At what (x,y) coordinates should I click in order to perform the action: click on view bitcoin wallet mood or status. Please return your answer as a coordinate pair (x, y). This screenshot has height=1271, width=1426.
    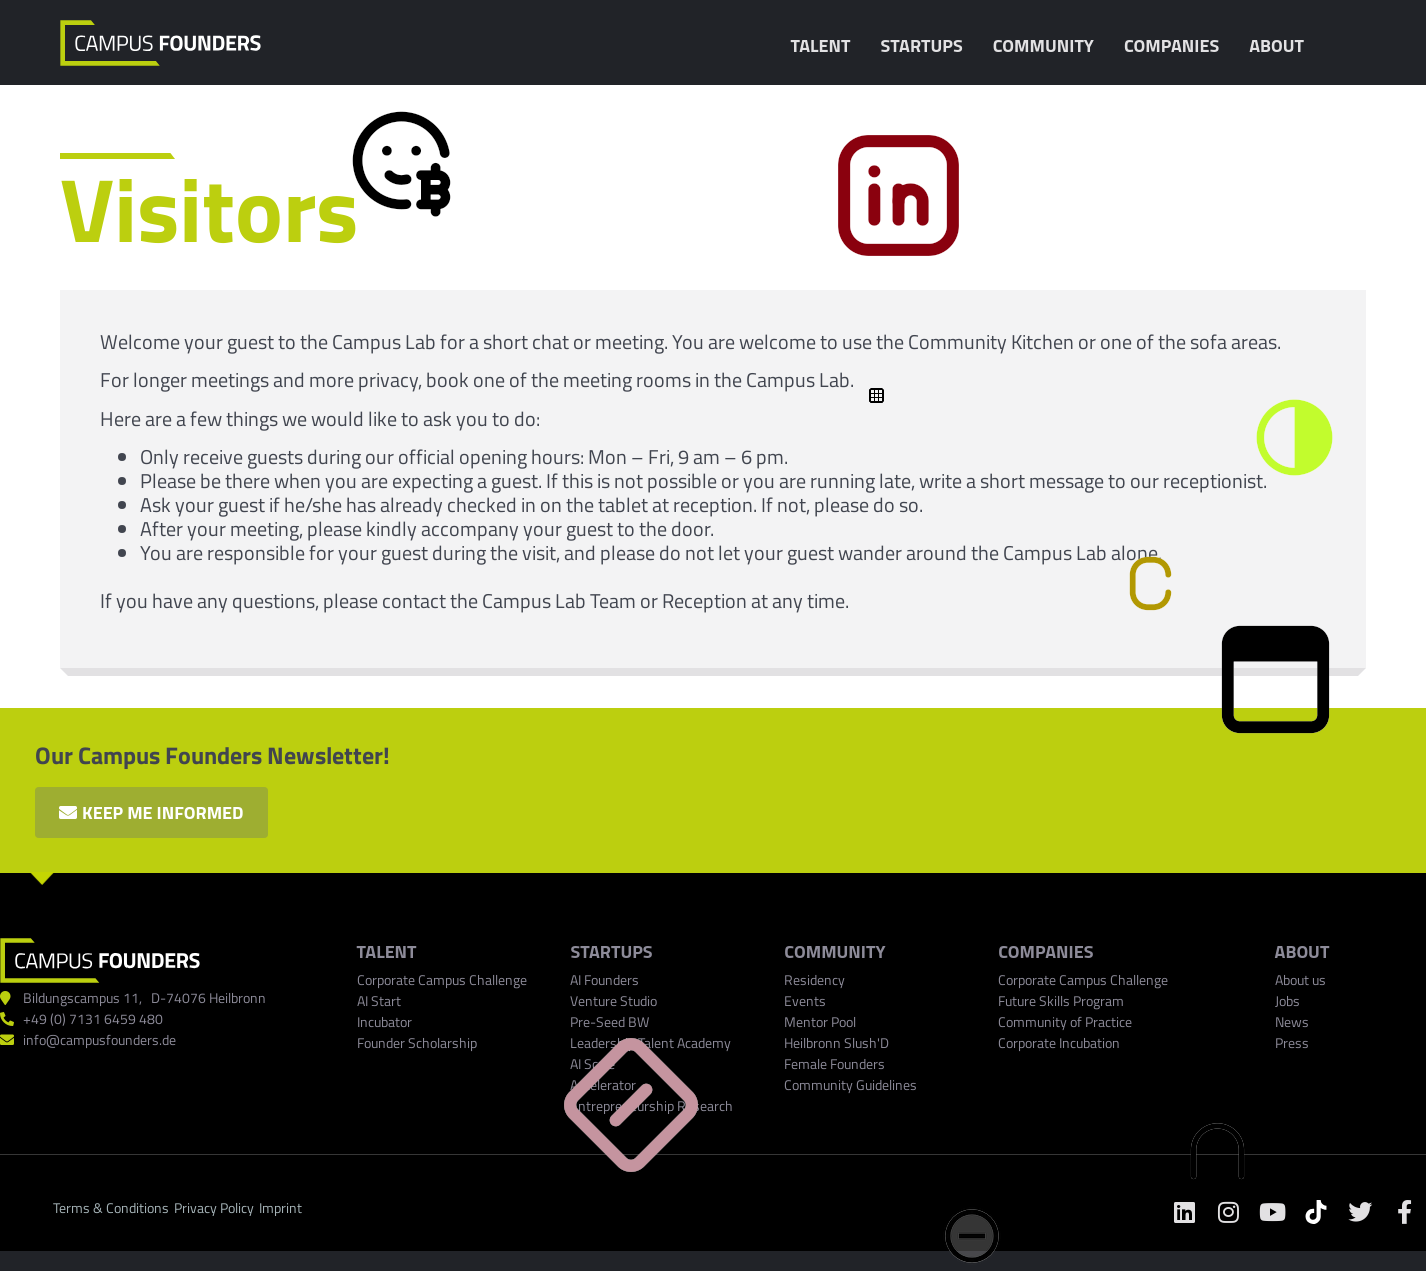
    Looking at the image, I should click on (401, 160).